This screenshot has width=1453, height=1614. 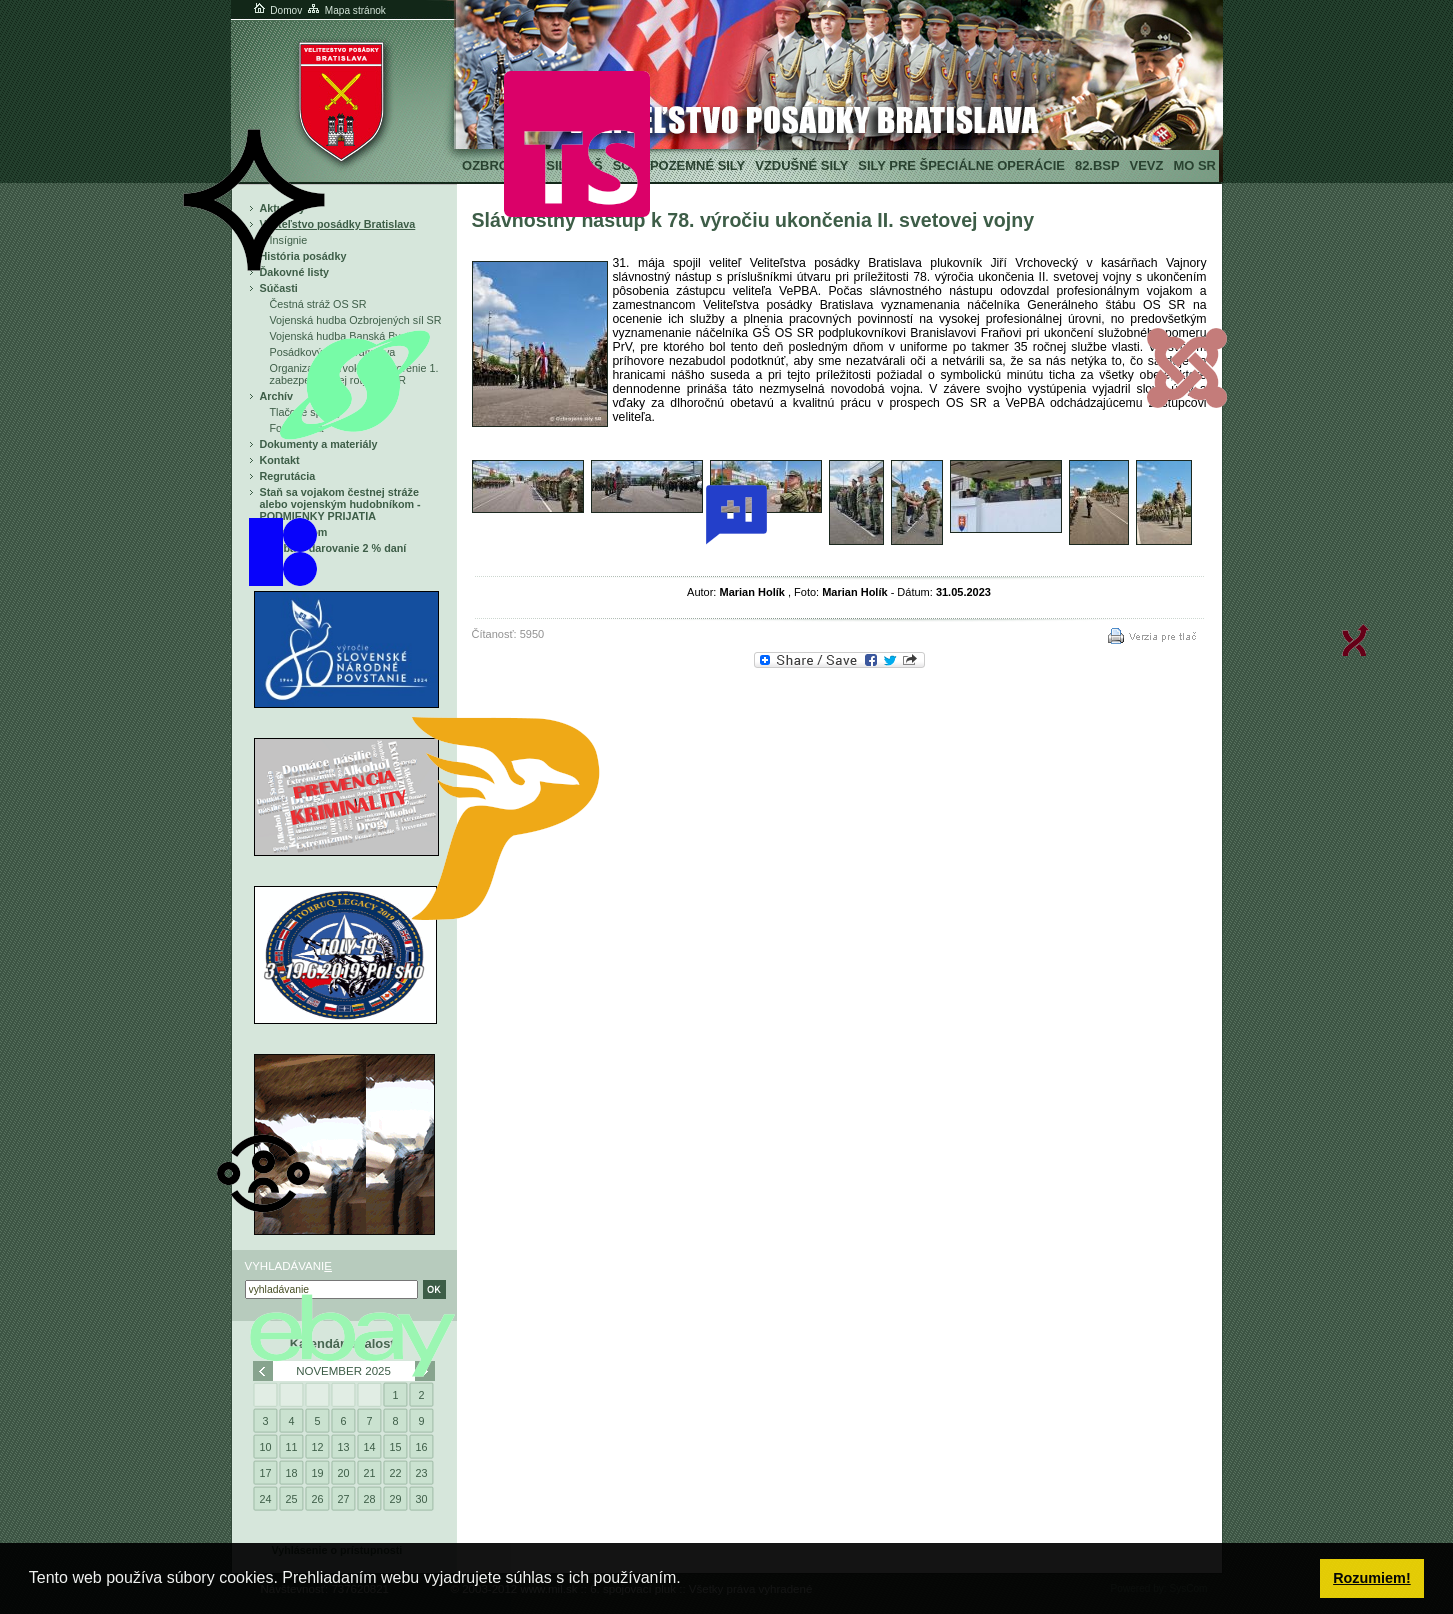 What do you see at coordinates (283, 552) in the screenshot?
I see `icons8 logo` at bounding box center [283, 552].